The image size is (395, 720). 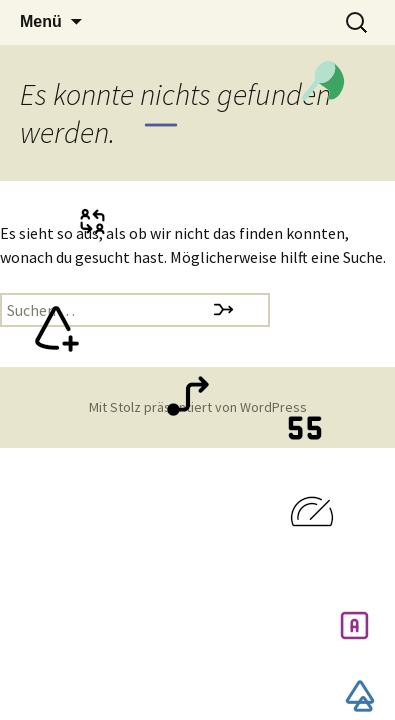 What do you see at coordinates (360, 696) in the screenshot?
I see `navigate to previous or parent level` at bounding box center [360, 696].